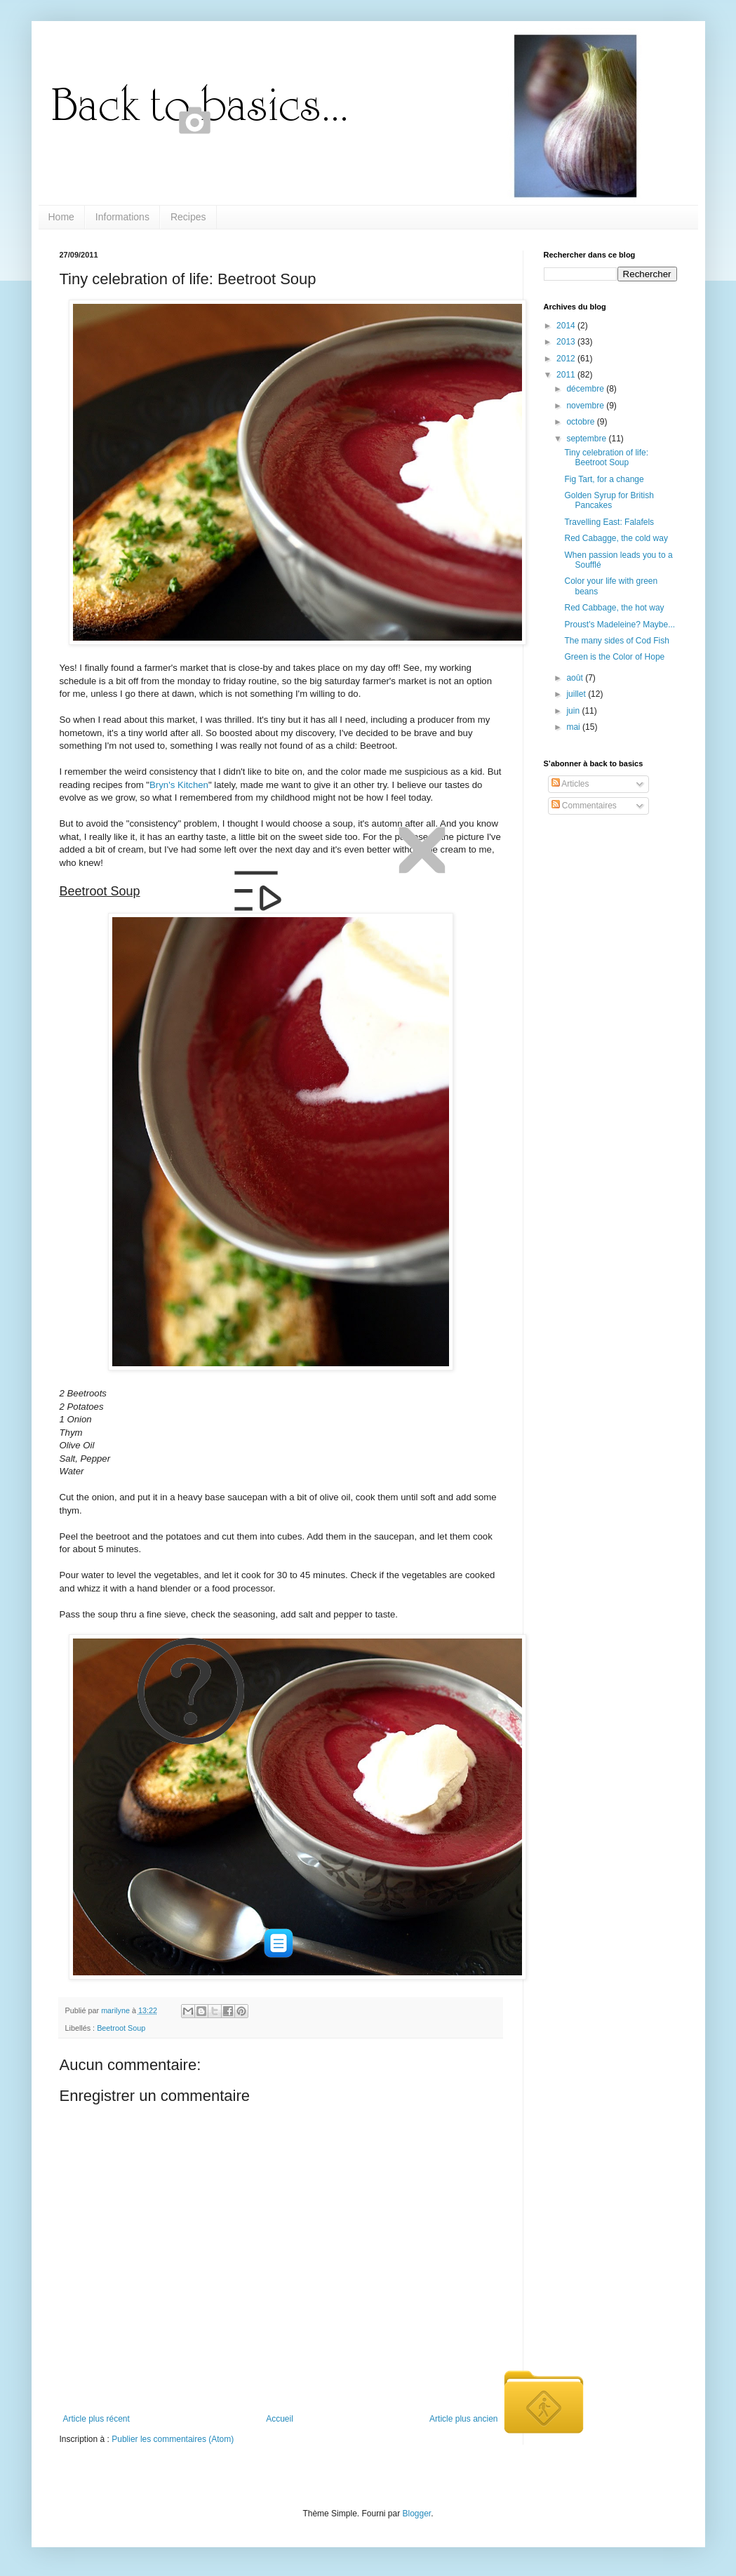 This screenshot has height=2576, width=736. I want to click on access help or support resources, so click(191, 1691).